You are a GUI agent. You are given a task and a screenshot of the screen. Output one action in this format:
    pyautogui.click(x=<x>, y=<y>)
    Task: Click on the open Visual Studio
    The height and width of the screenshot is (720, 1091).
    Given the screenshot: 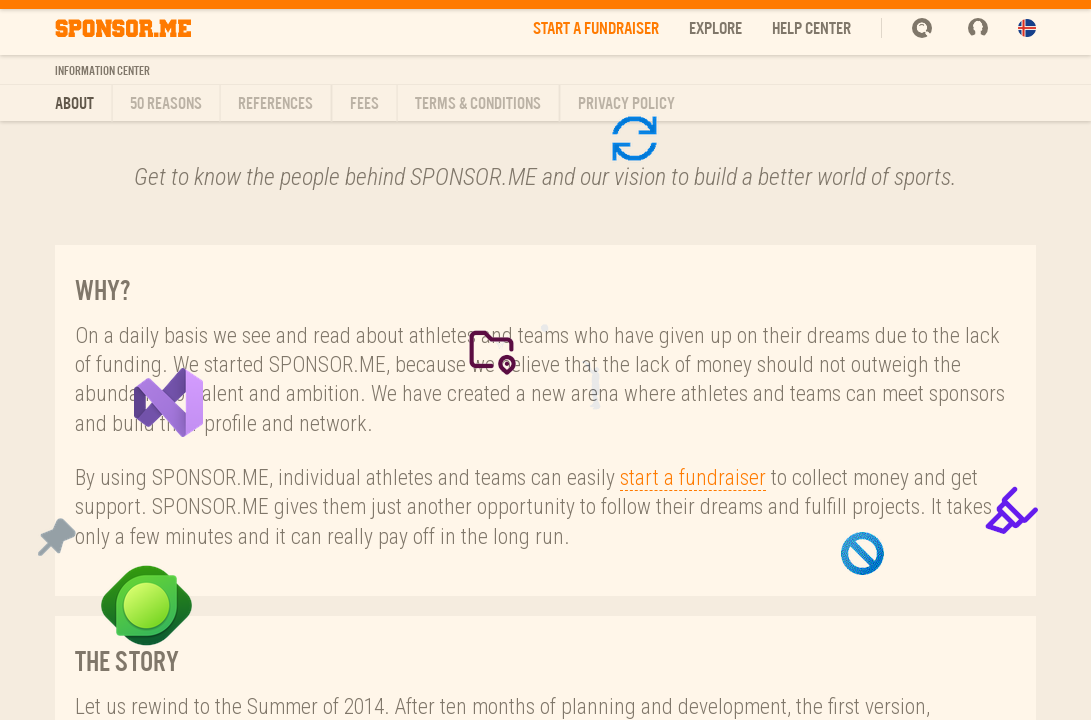 What is the action you would take?
    pyautogui.click(x=168, y=402)
    